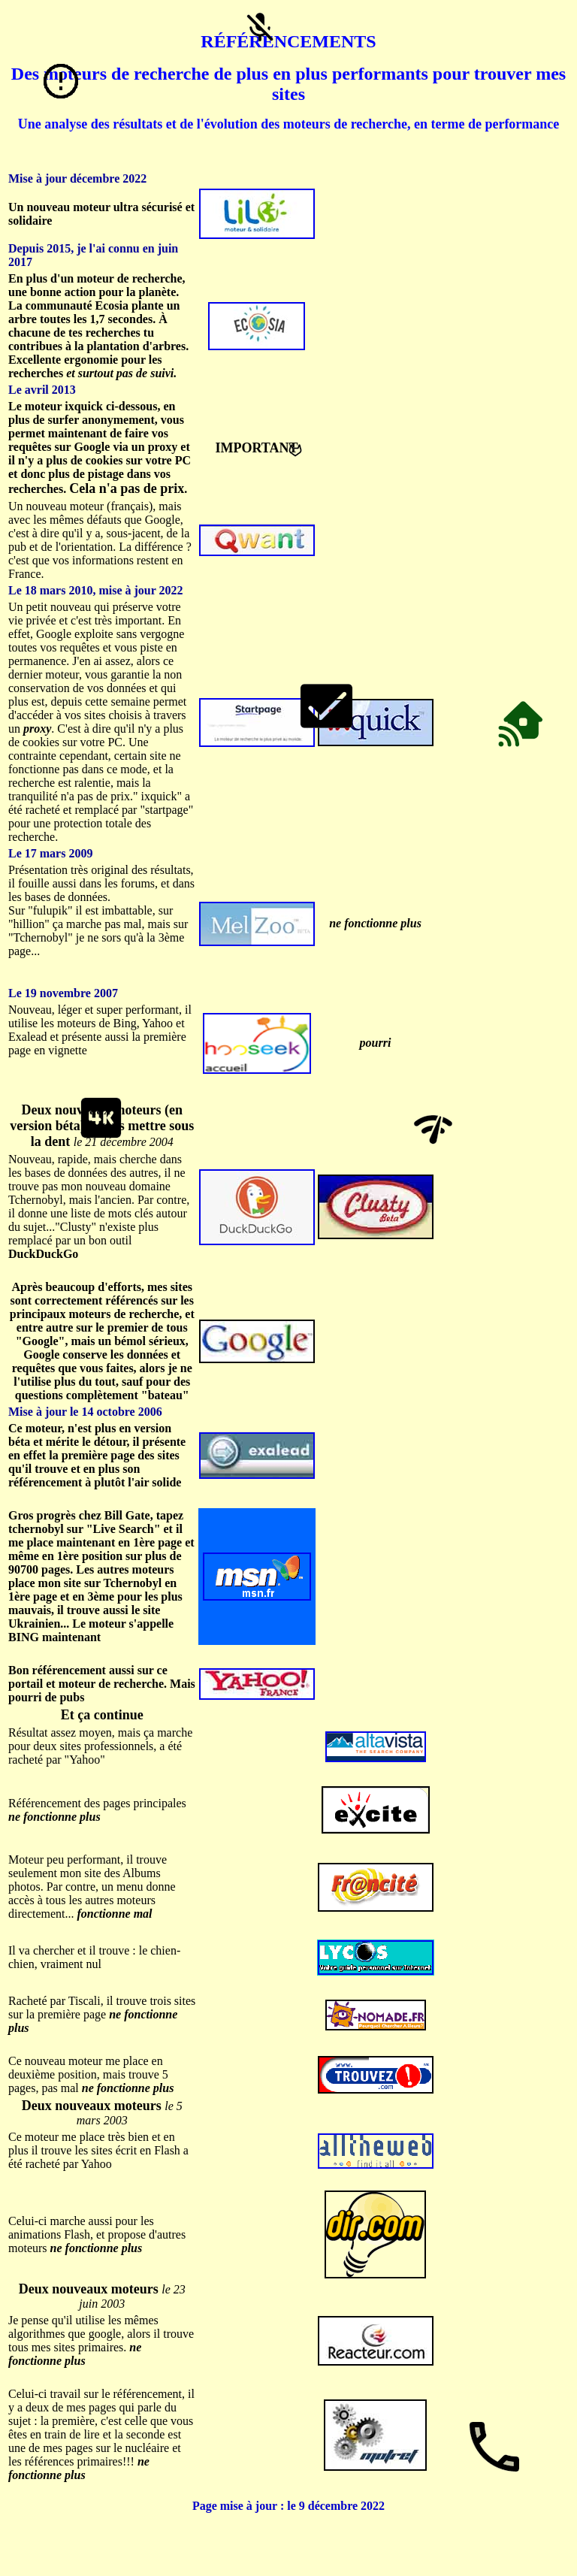 The image size is (577, 2576). What do you see at coordinates (101, 1117) in the screenshot?
I see `indicates 4K video quality is available` at bounding box center [101, 1117].